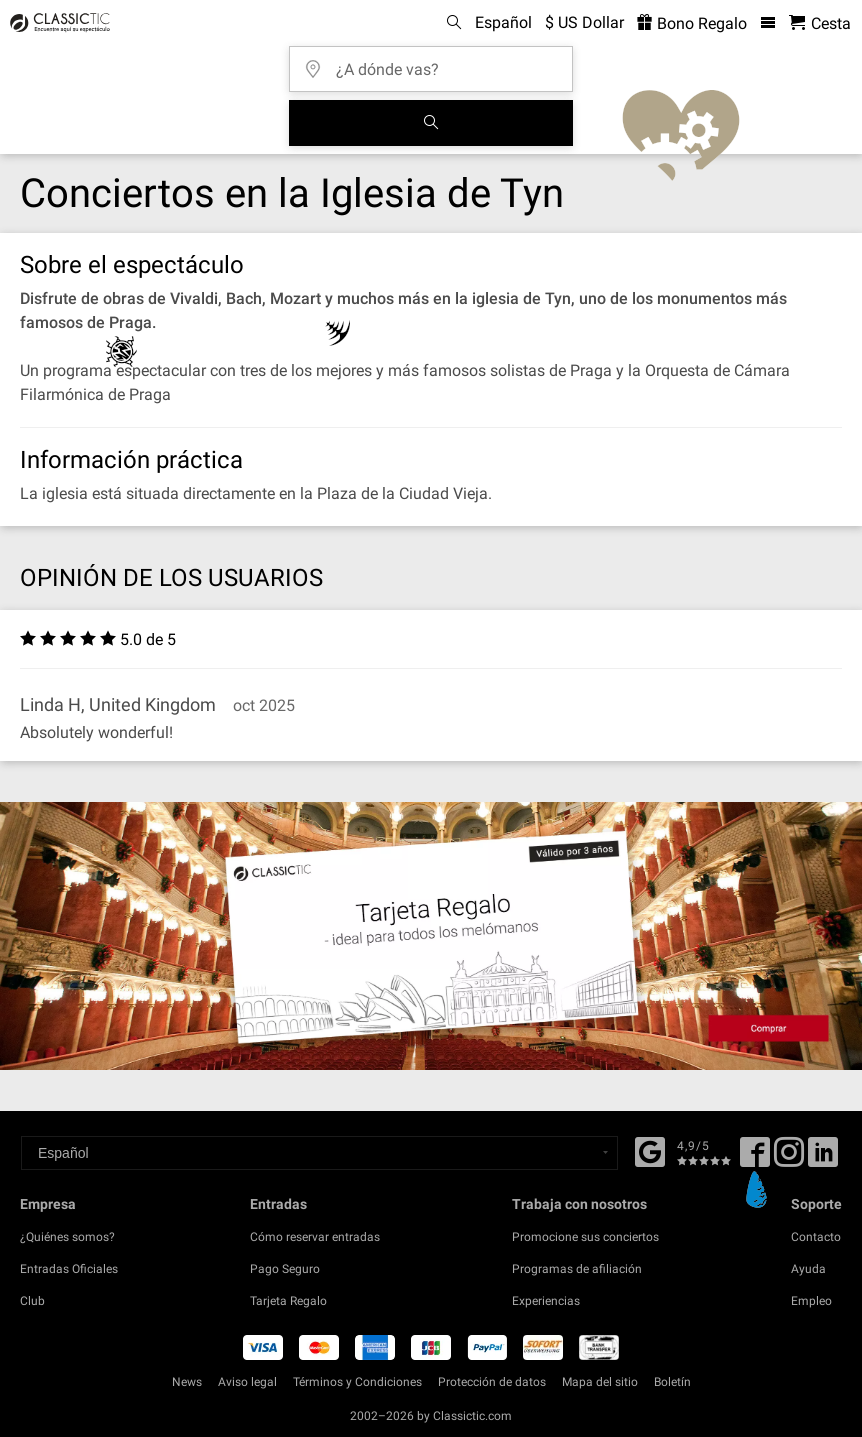 The height and width of the screenshot is (1437, 862). Describe the element at coordinates (121, 351) in the screenshot. I see `indicates an unstable or volatile item in inventory` at that location.